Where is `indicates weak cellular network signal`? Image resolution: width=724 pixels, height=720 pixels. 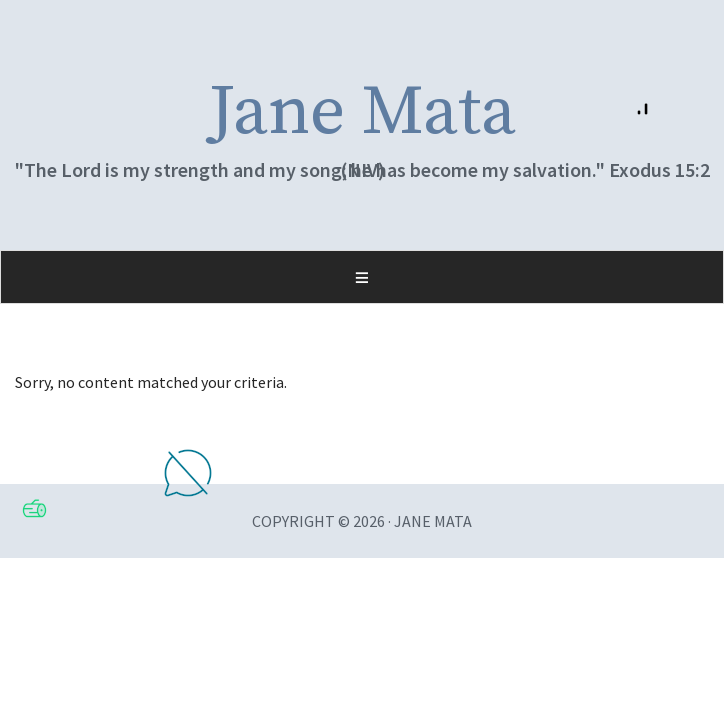 indicates weak cellular network signal is located at coordinates (654, 100).